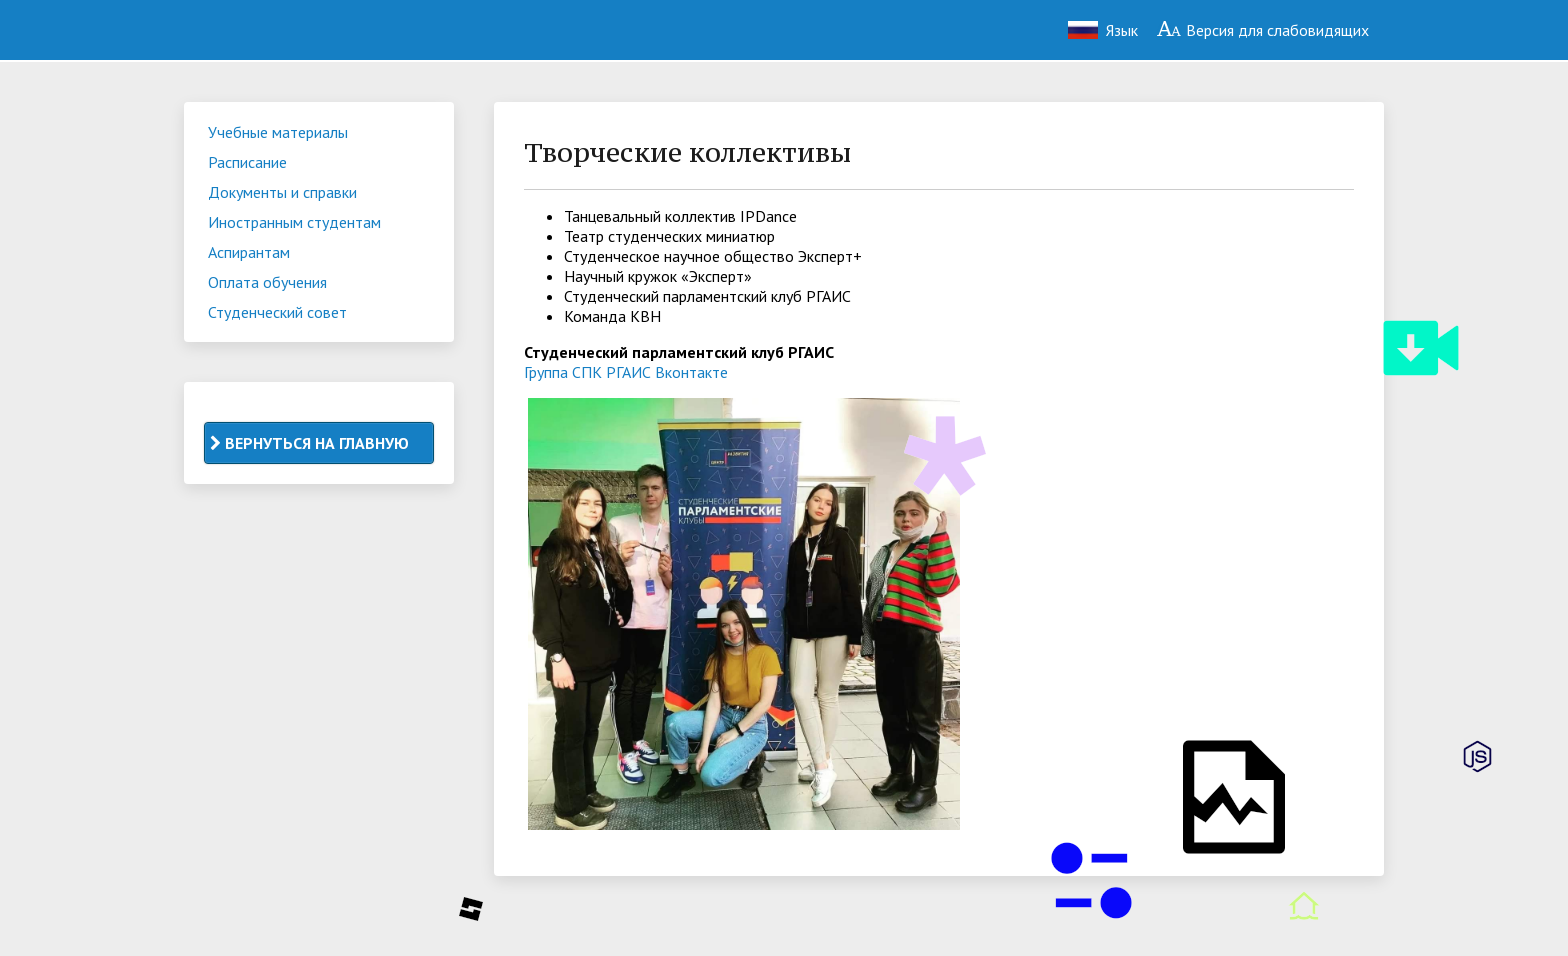  What do you see at coordinates (945, 456) in the screenshot?
I see `diaspora social network logo` at bounding box center [945, 456].